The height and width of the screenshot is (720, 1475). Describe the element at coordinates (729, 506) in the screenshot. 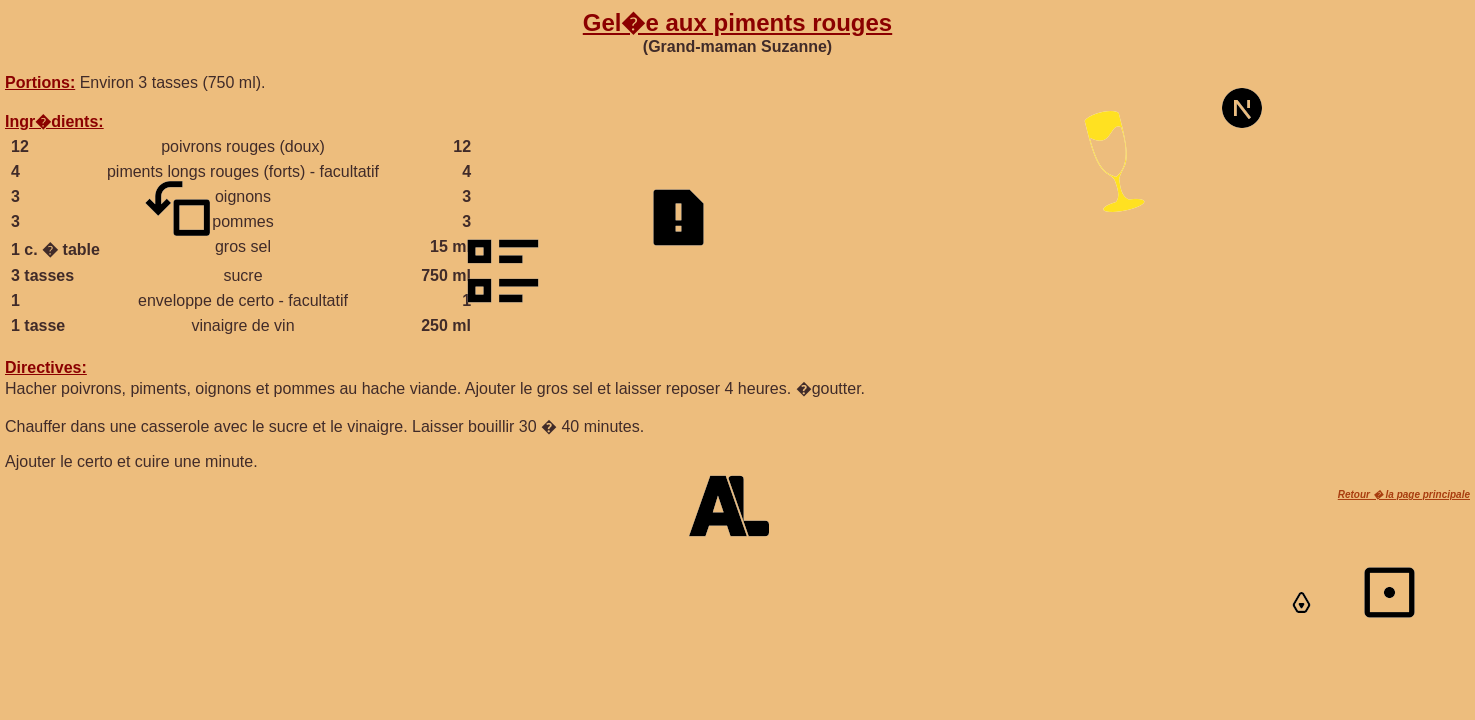

I see `open AniList app or website` at that location.